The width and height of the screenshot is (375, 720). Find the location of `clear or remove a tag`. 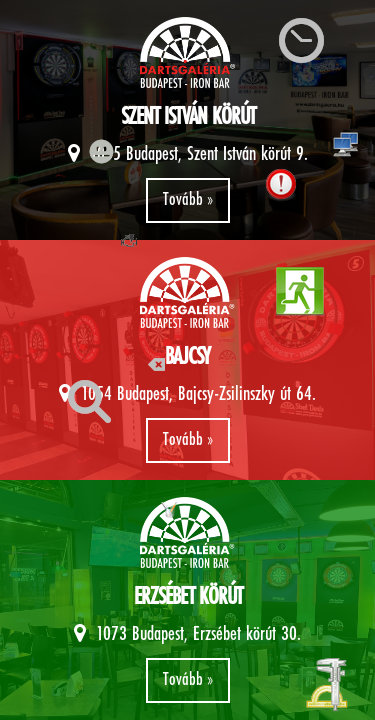

clear or remove a tag is located at coordinates (156, 364).